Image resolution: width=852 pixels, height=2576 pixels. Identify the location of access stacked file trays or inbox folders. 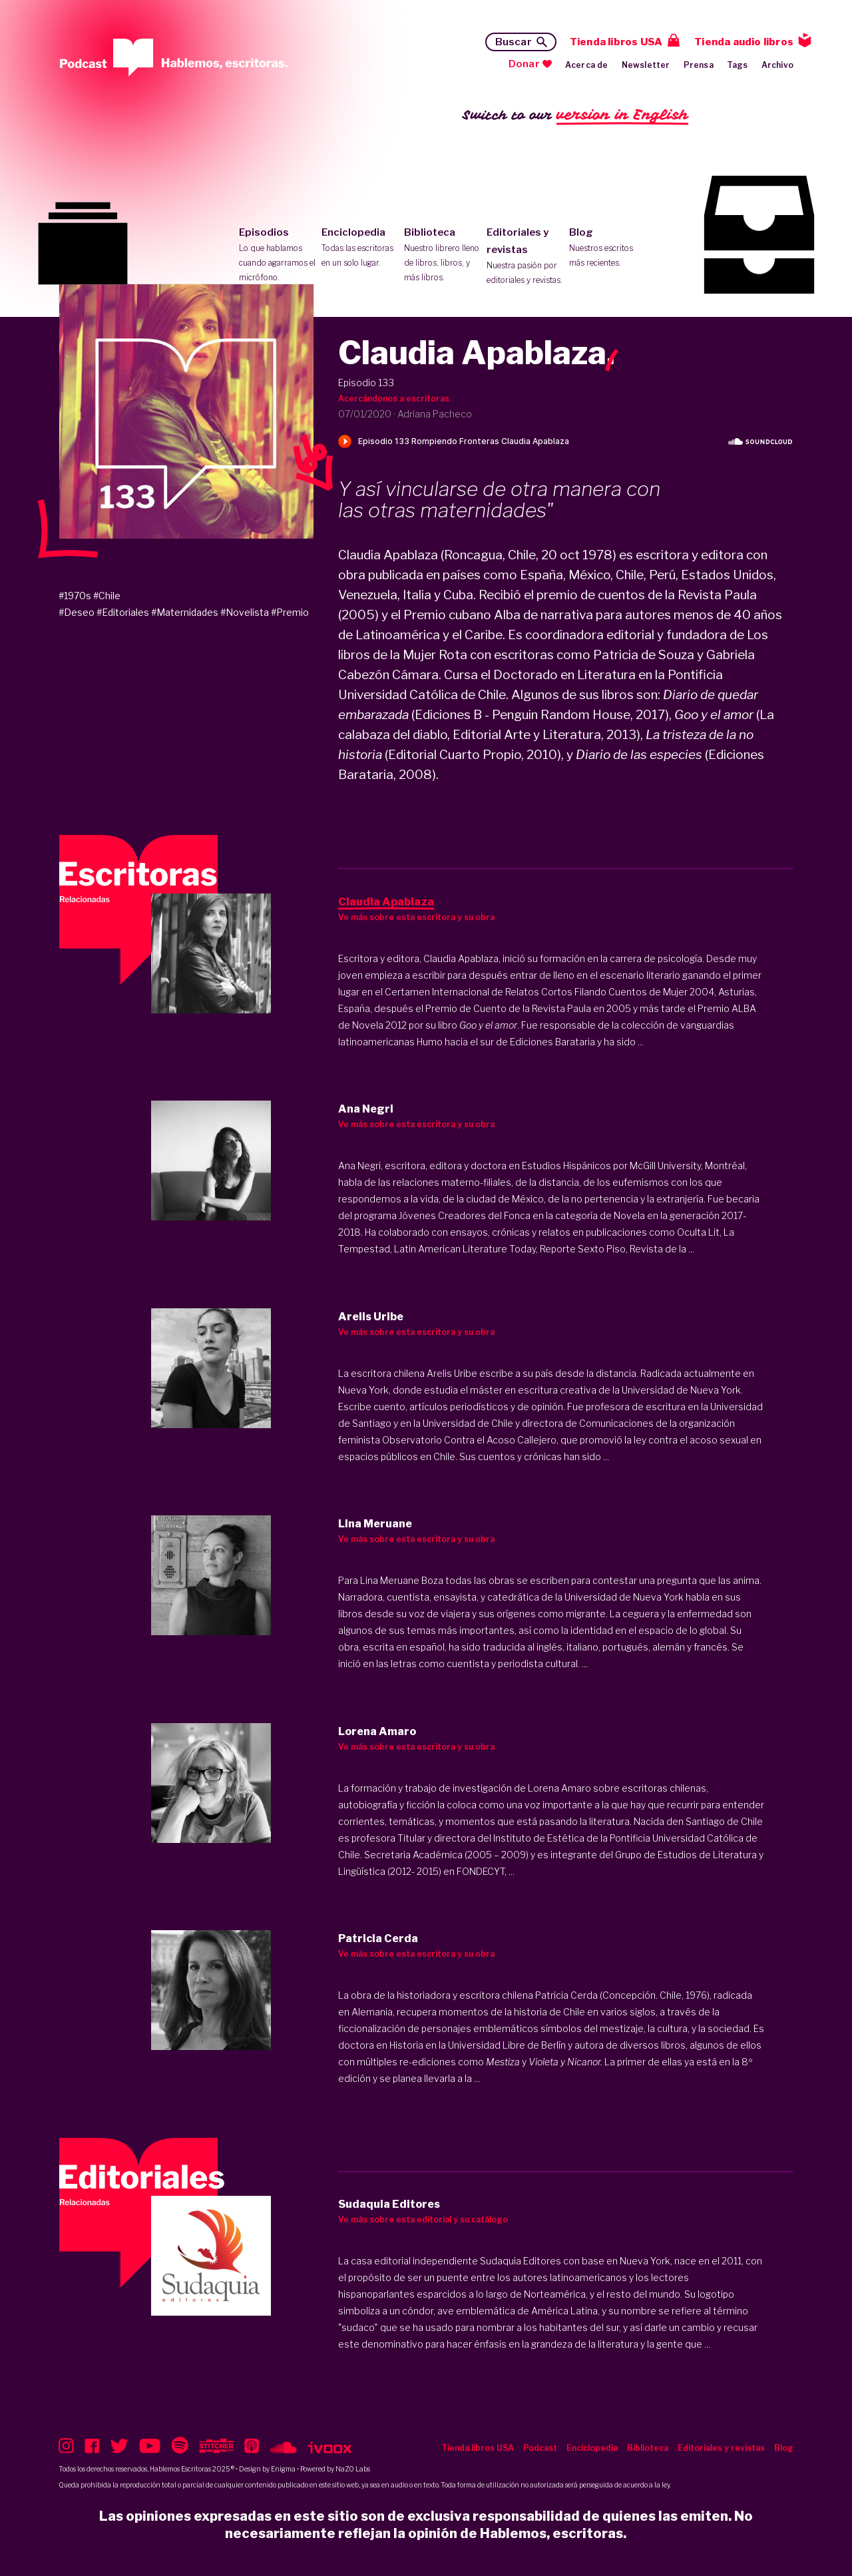
(759, 234).